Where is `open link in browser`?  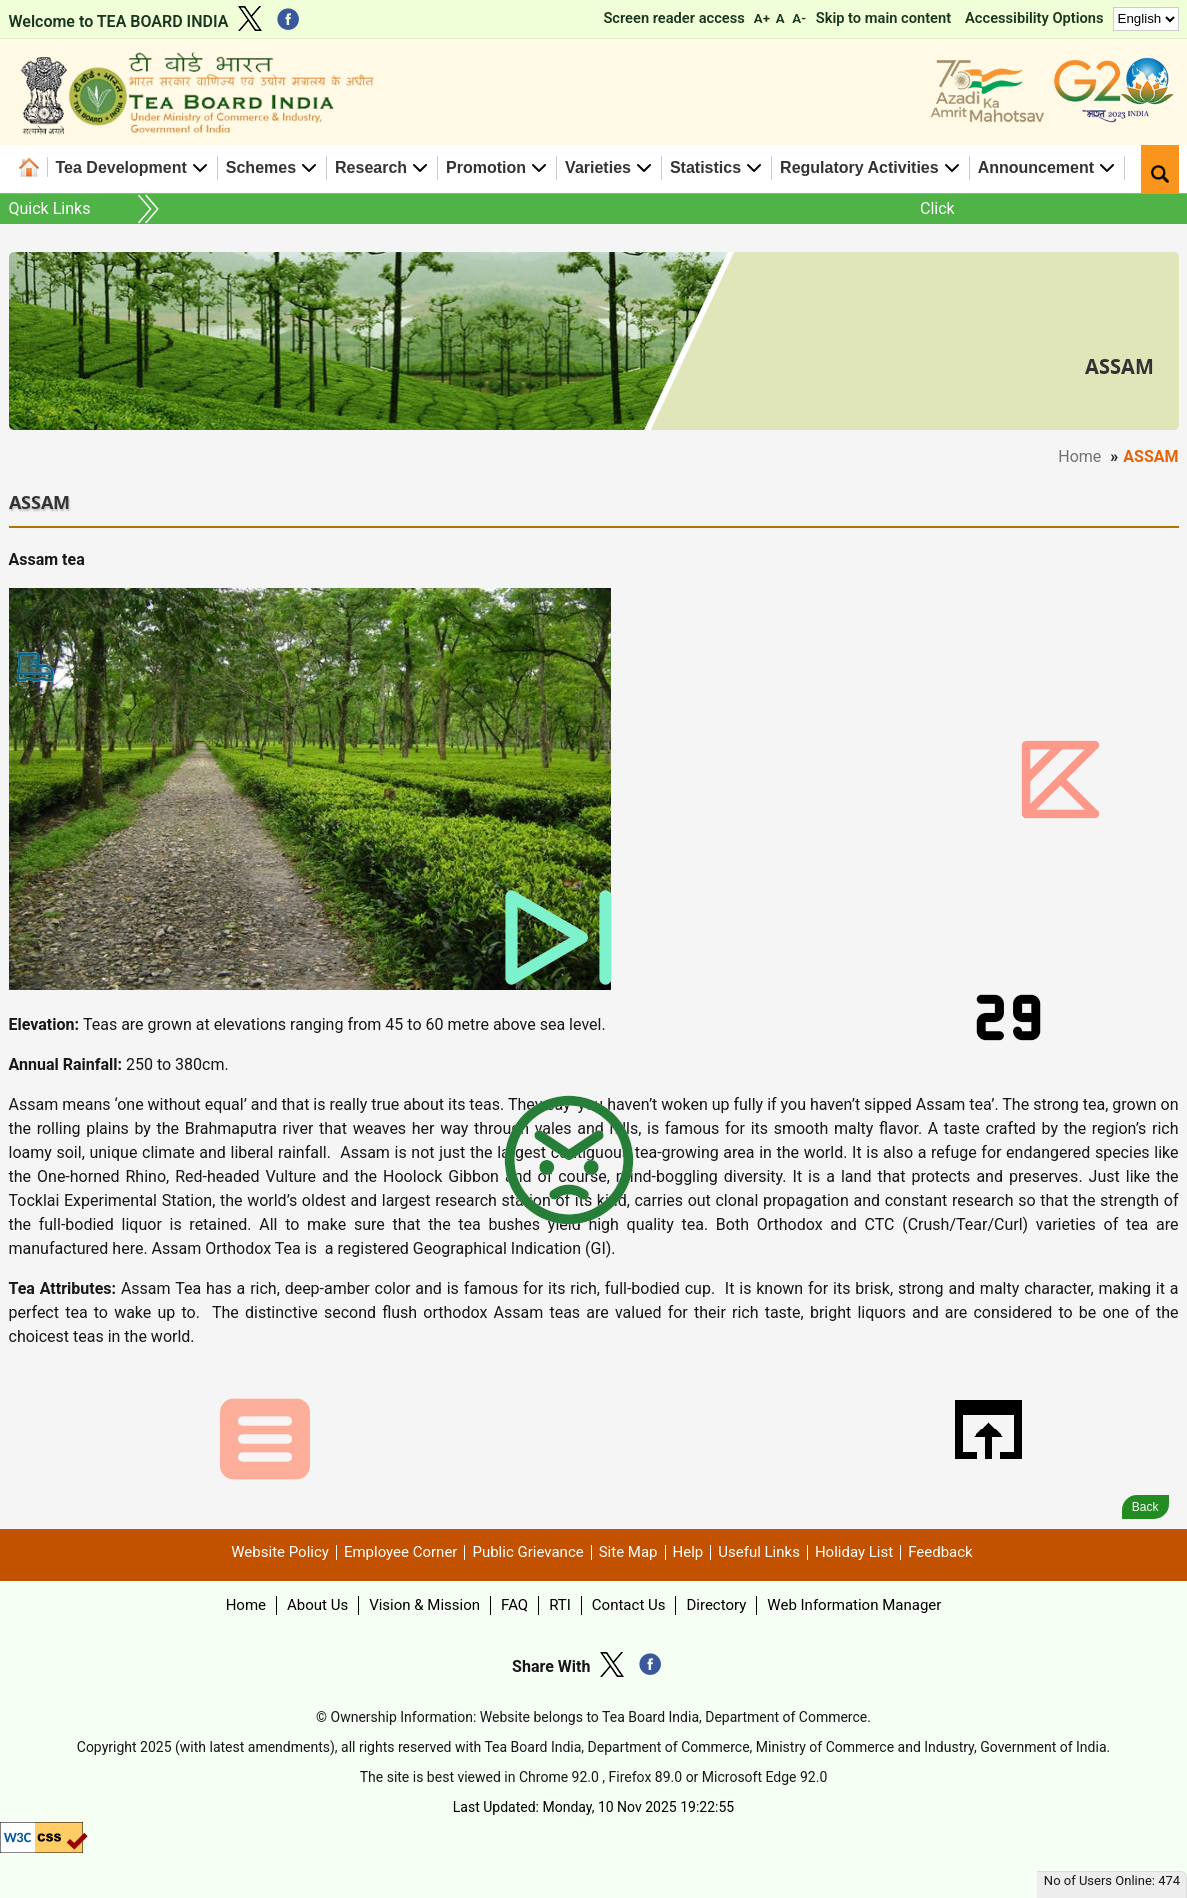 open link in browser is located at coordinates (988, 1429).